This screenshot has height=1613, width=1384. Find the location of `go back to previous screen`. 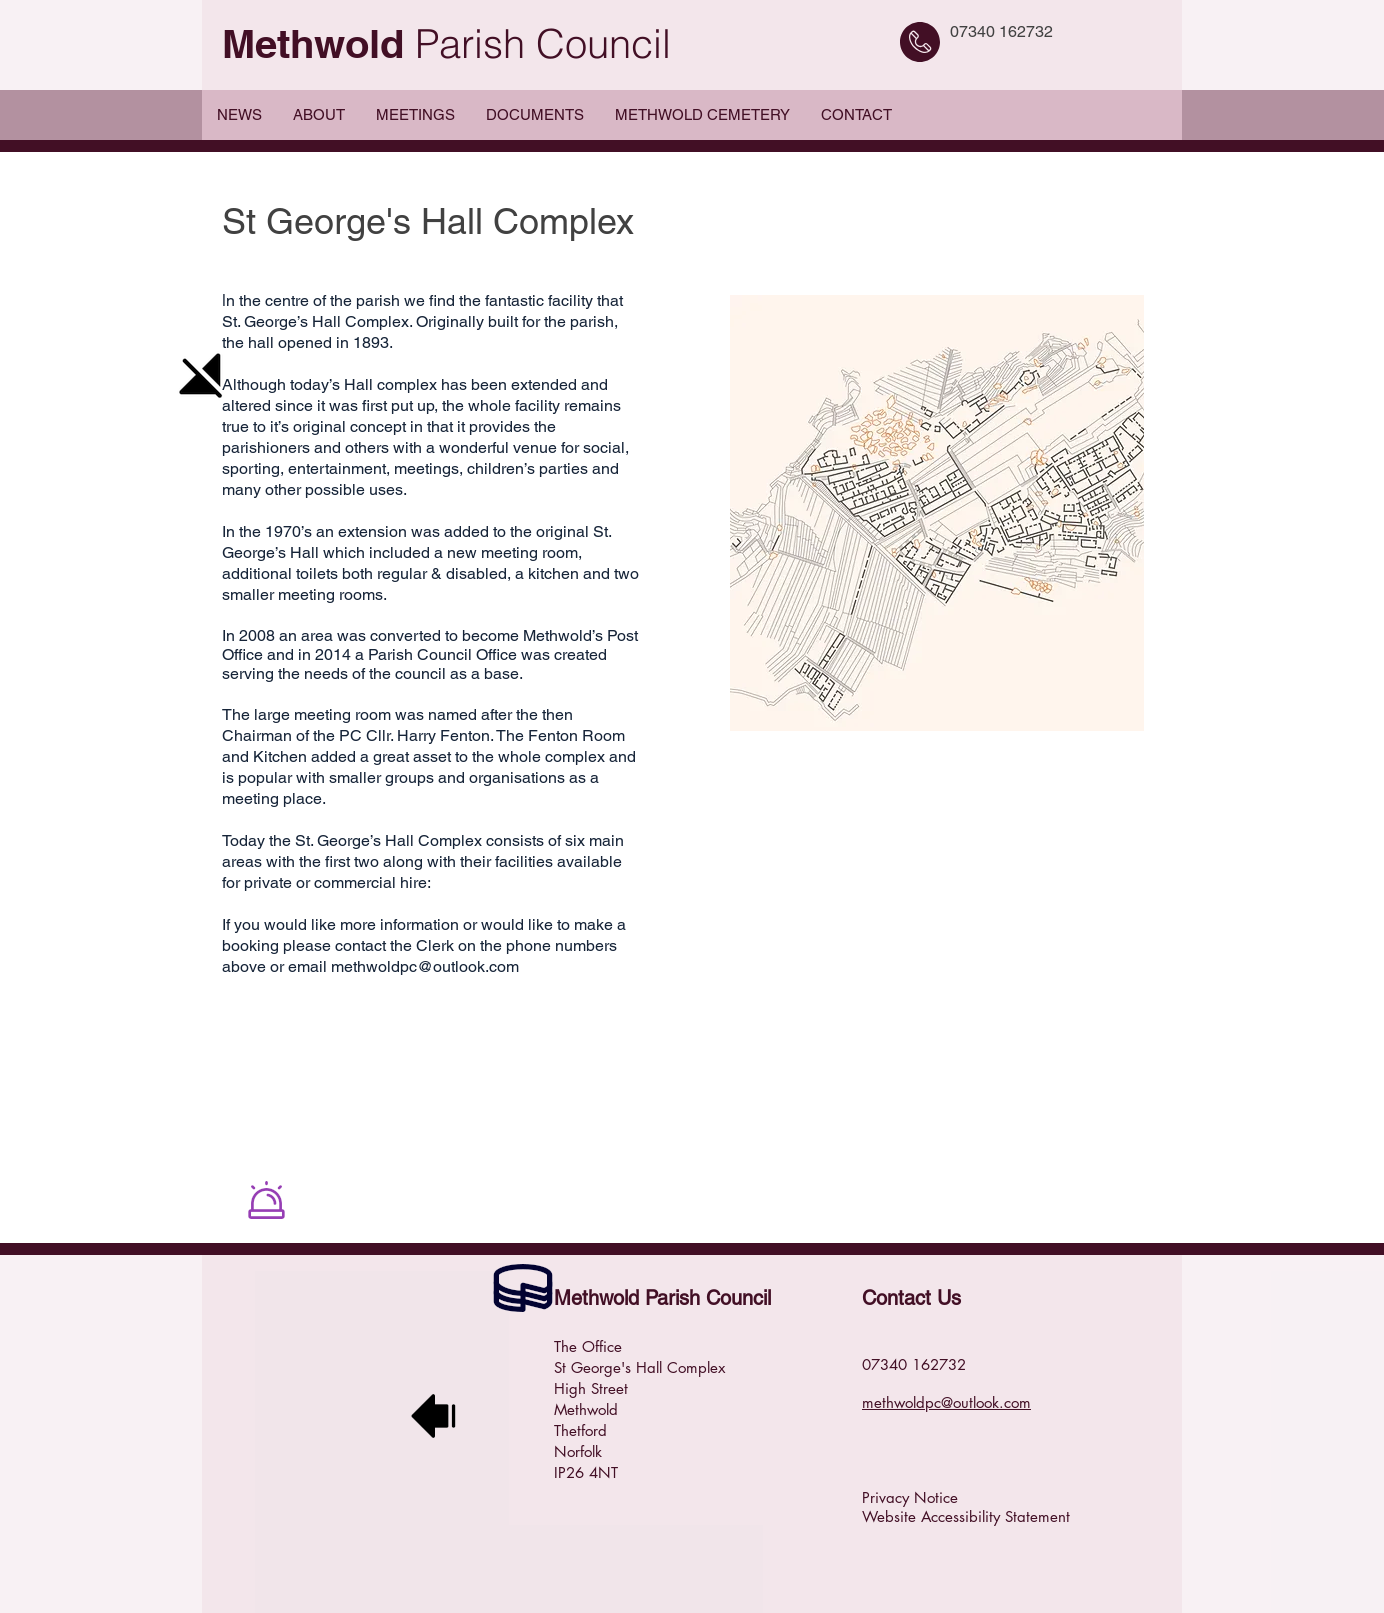

go back to previous screen is located at coordinates (435, 1416).